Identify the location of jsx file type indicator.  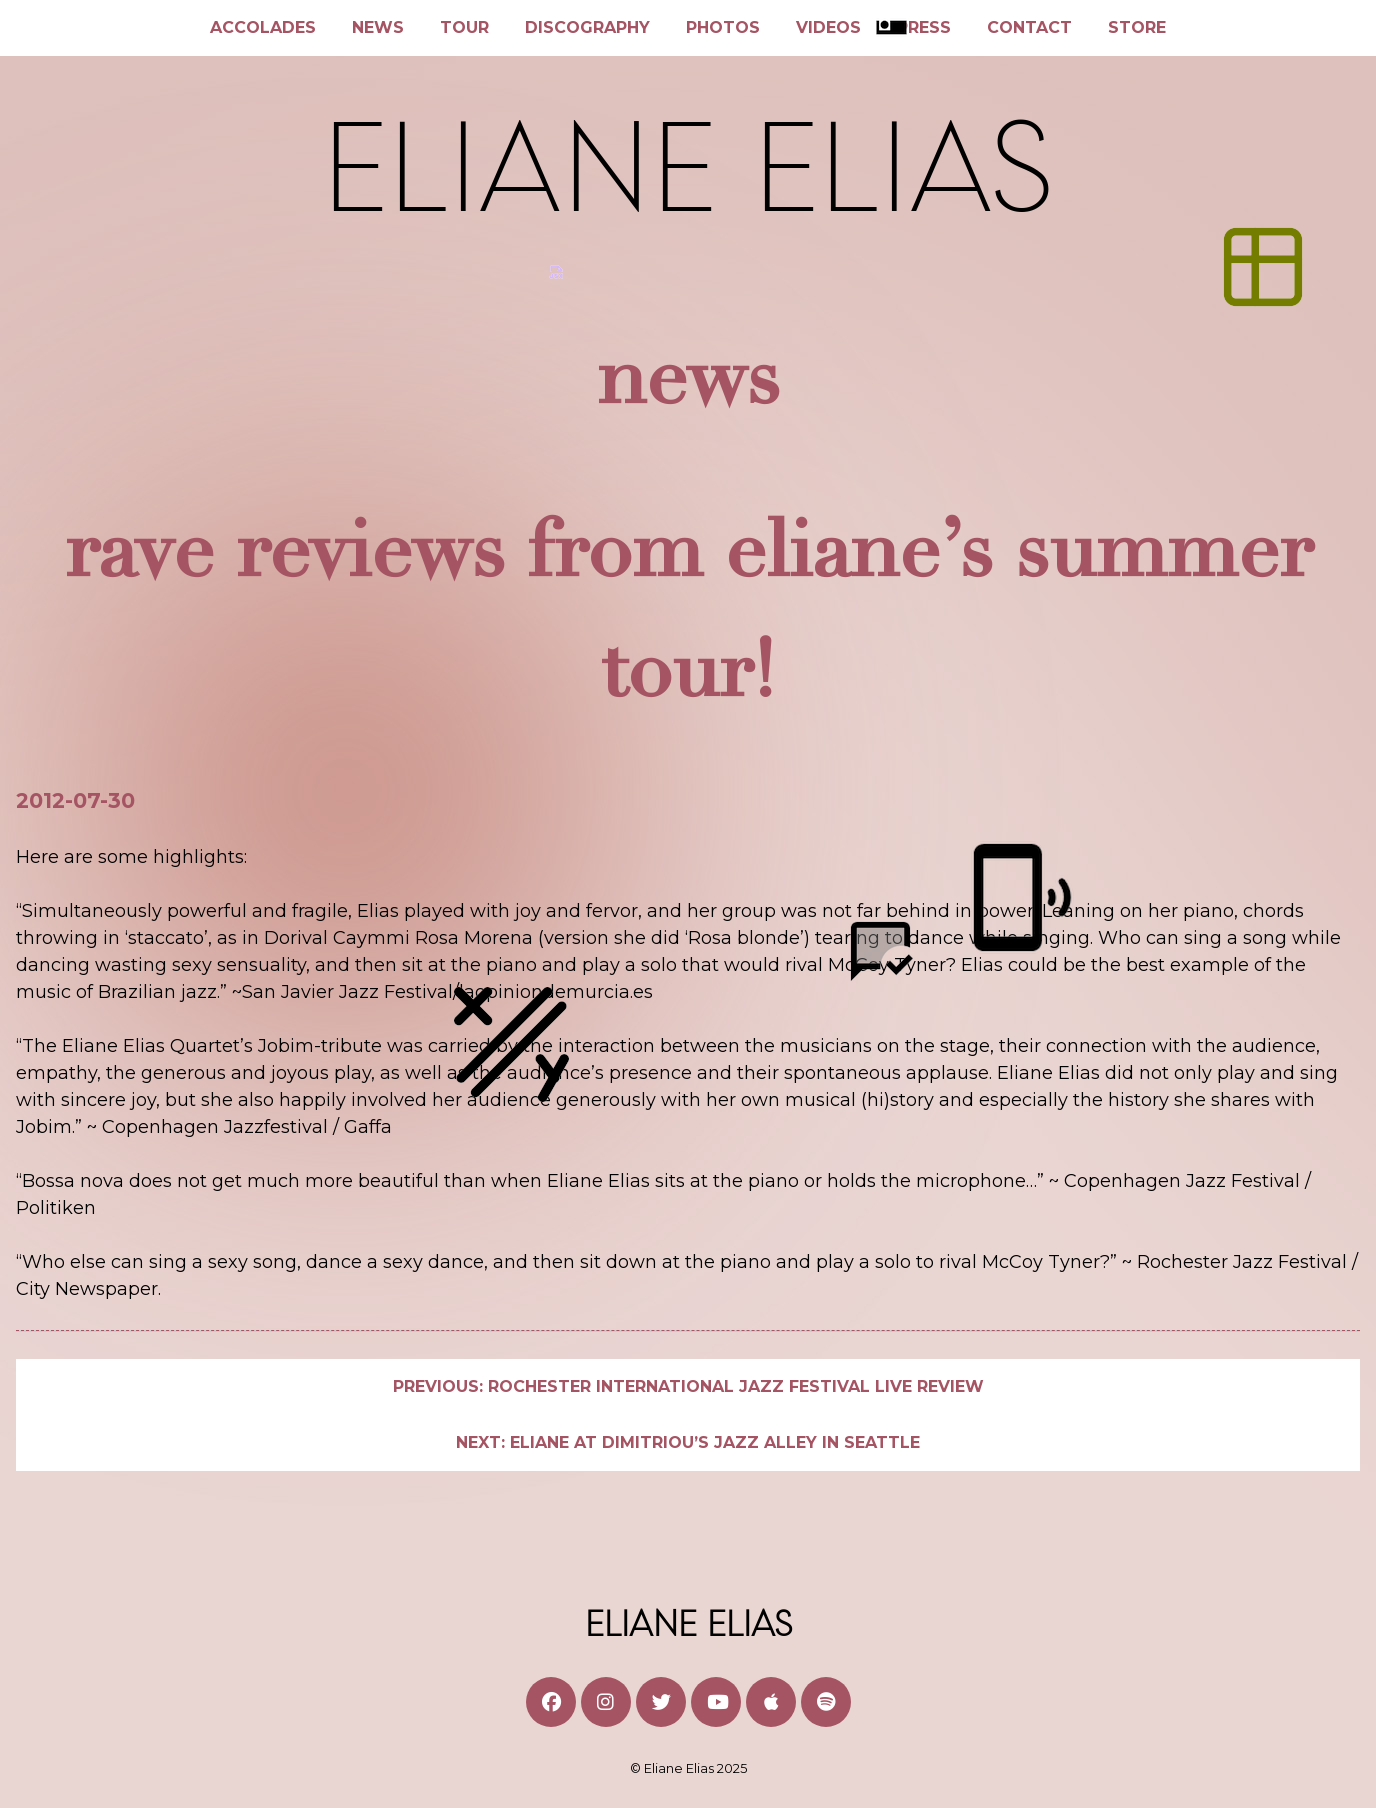
(556, 272).